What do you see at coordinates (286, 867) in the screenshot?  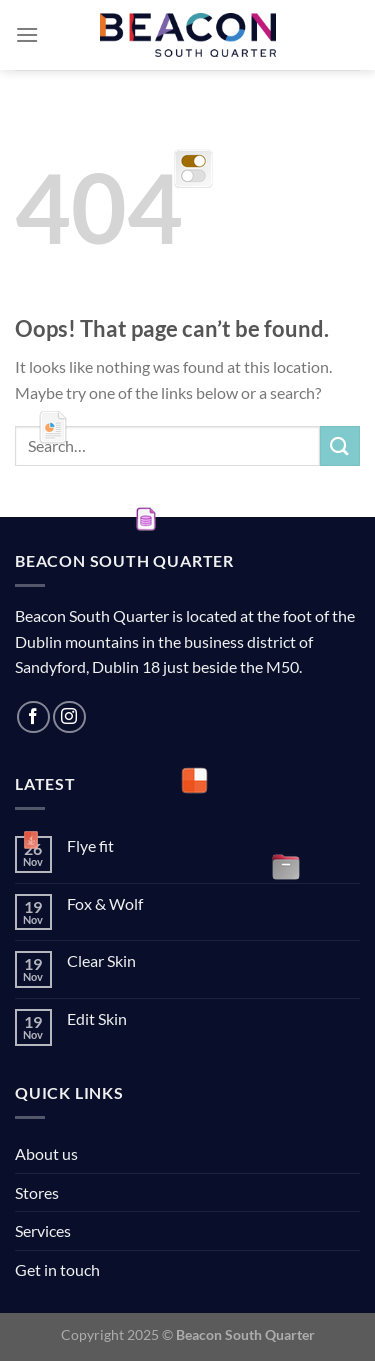 I see `open the file manager application` at bounding box center [286, 867].